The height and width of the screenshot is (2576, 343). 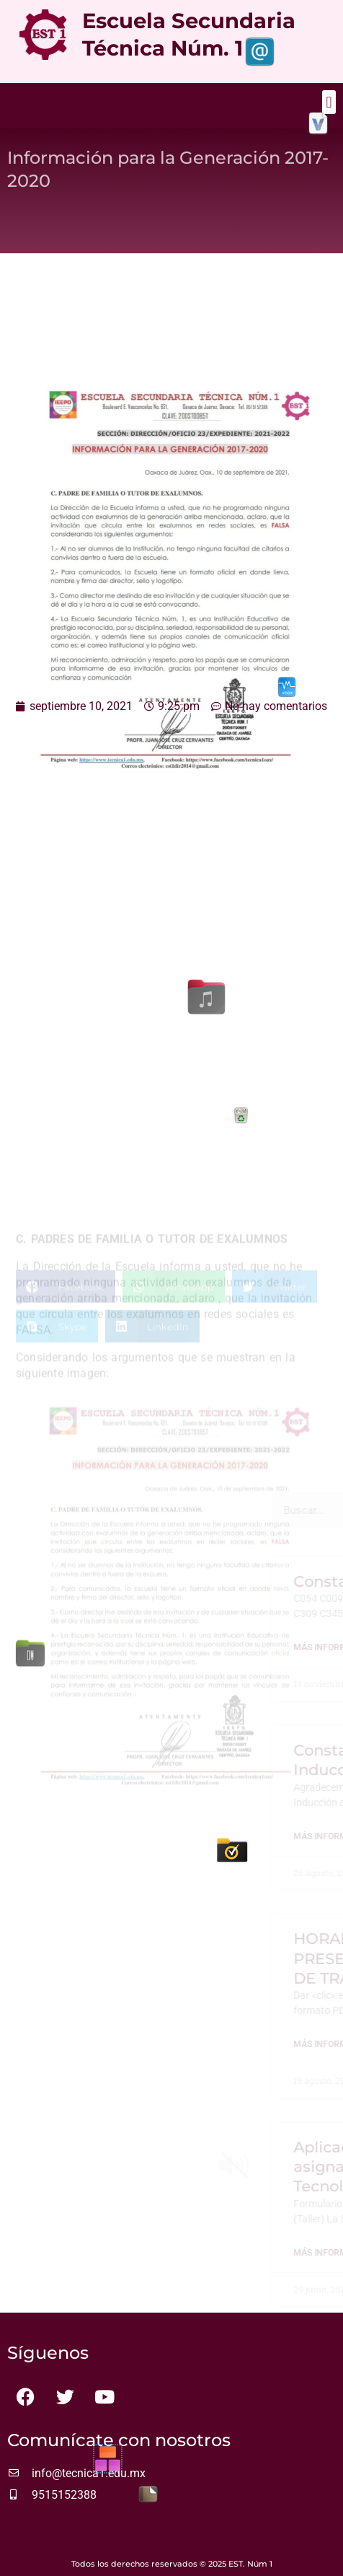 What do you see at coordinates (318, 123) in the screenshot?
I see `a v programming language source file` at bounding box center [318, 123].